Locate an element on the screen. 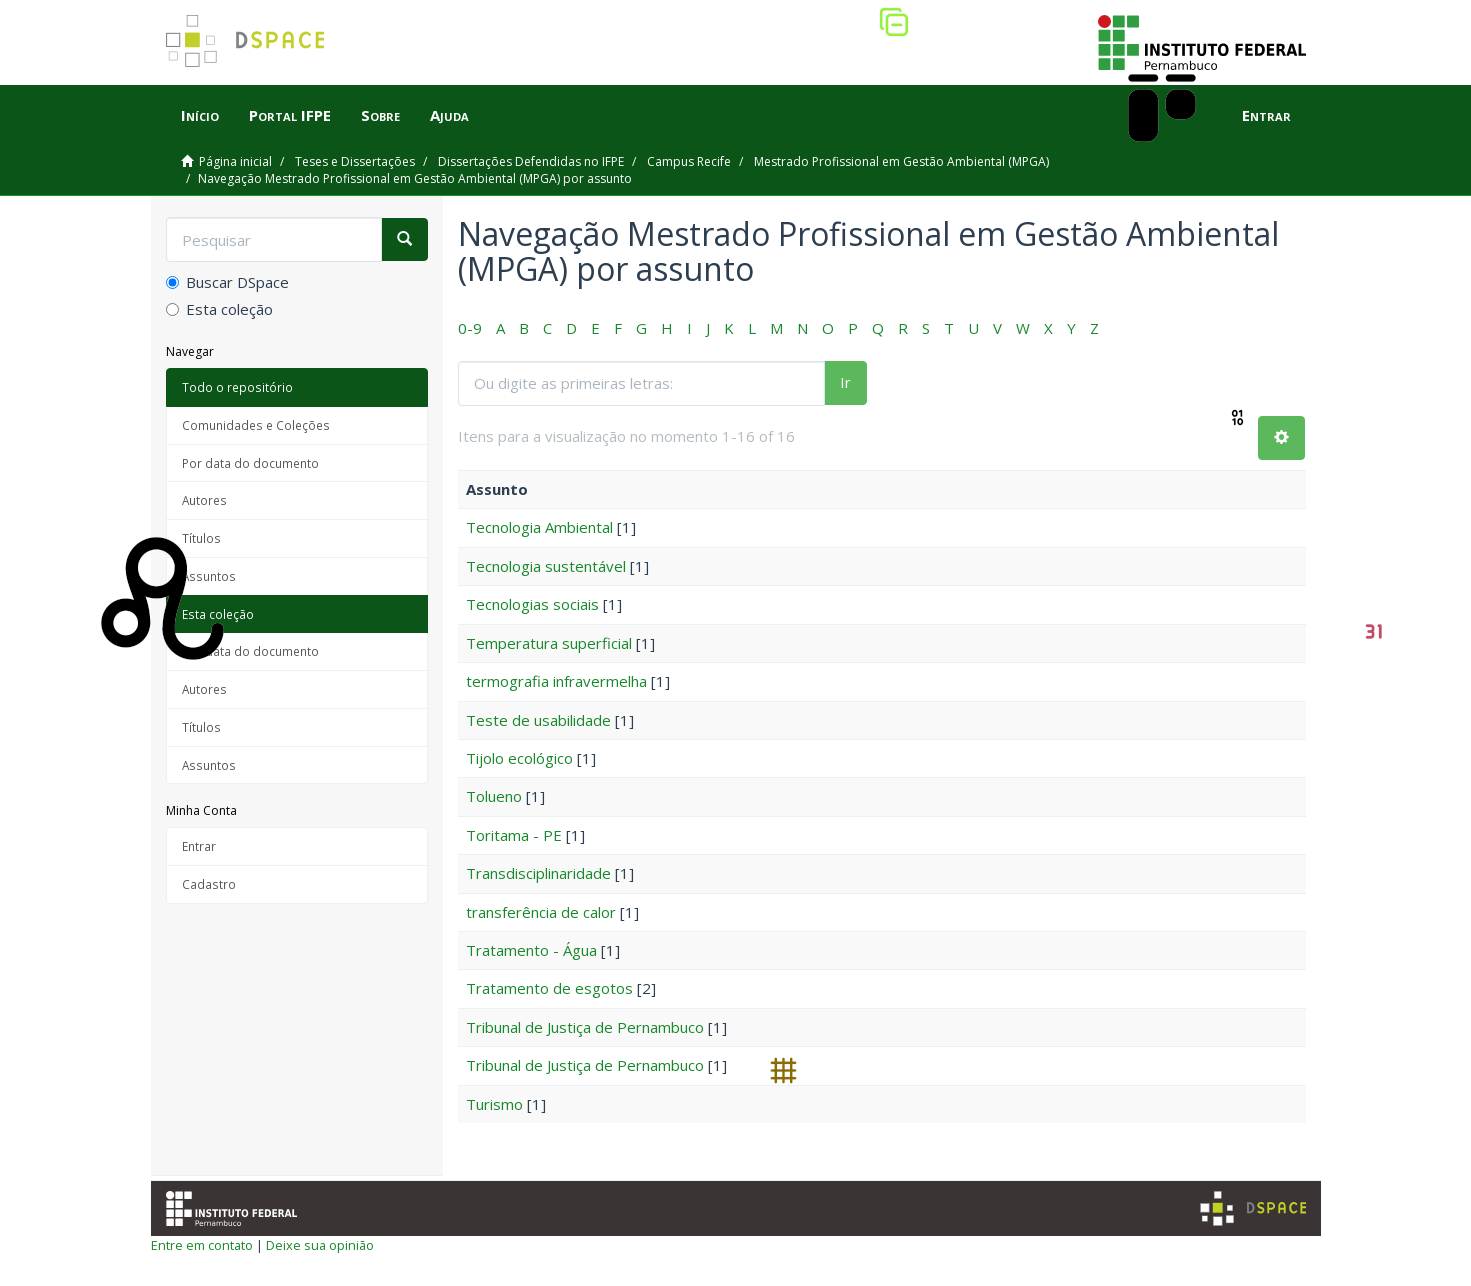  view items in grid layout is located at coordinates (783, 1070).